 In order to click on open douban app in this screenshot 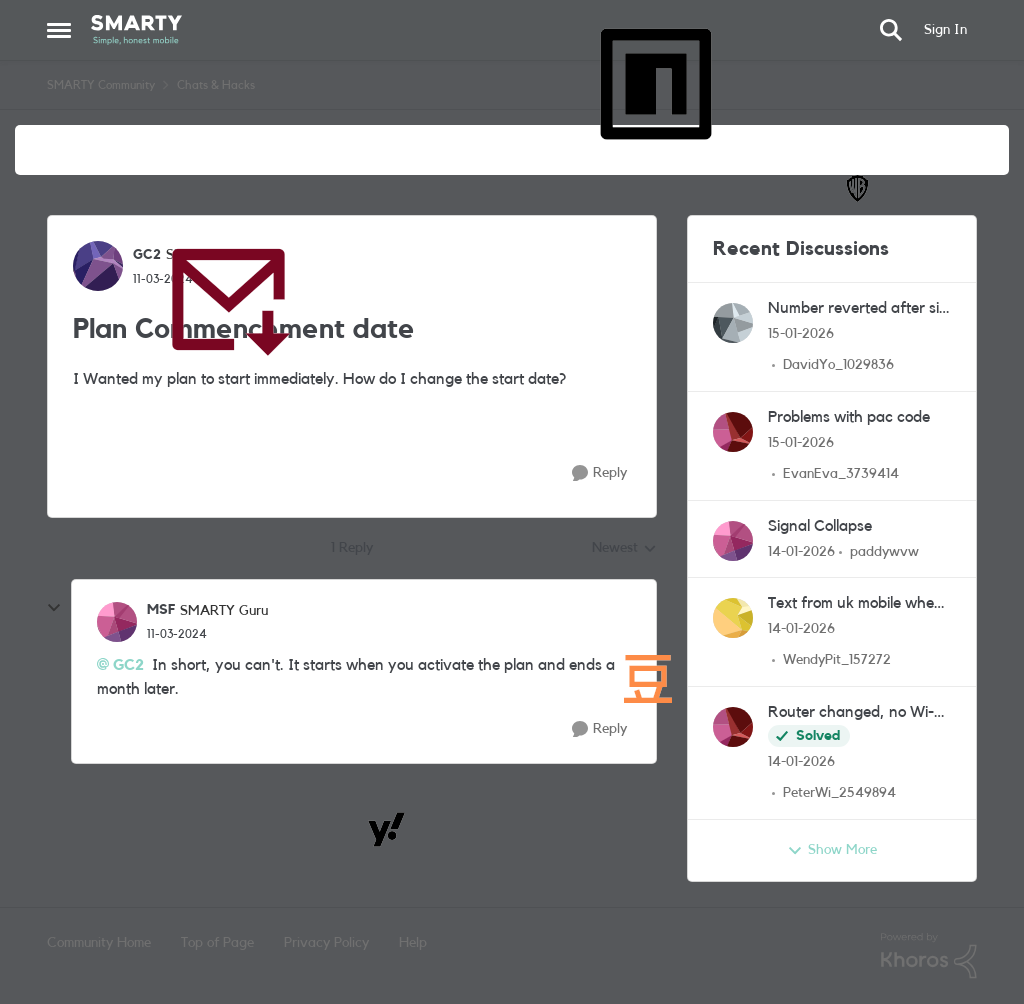, I will do `click(648, 679)`.